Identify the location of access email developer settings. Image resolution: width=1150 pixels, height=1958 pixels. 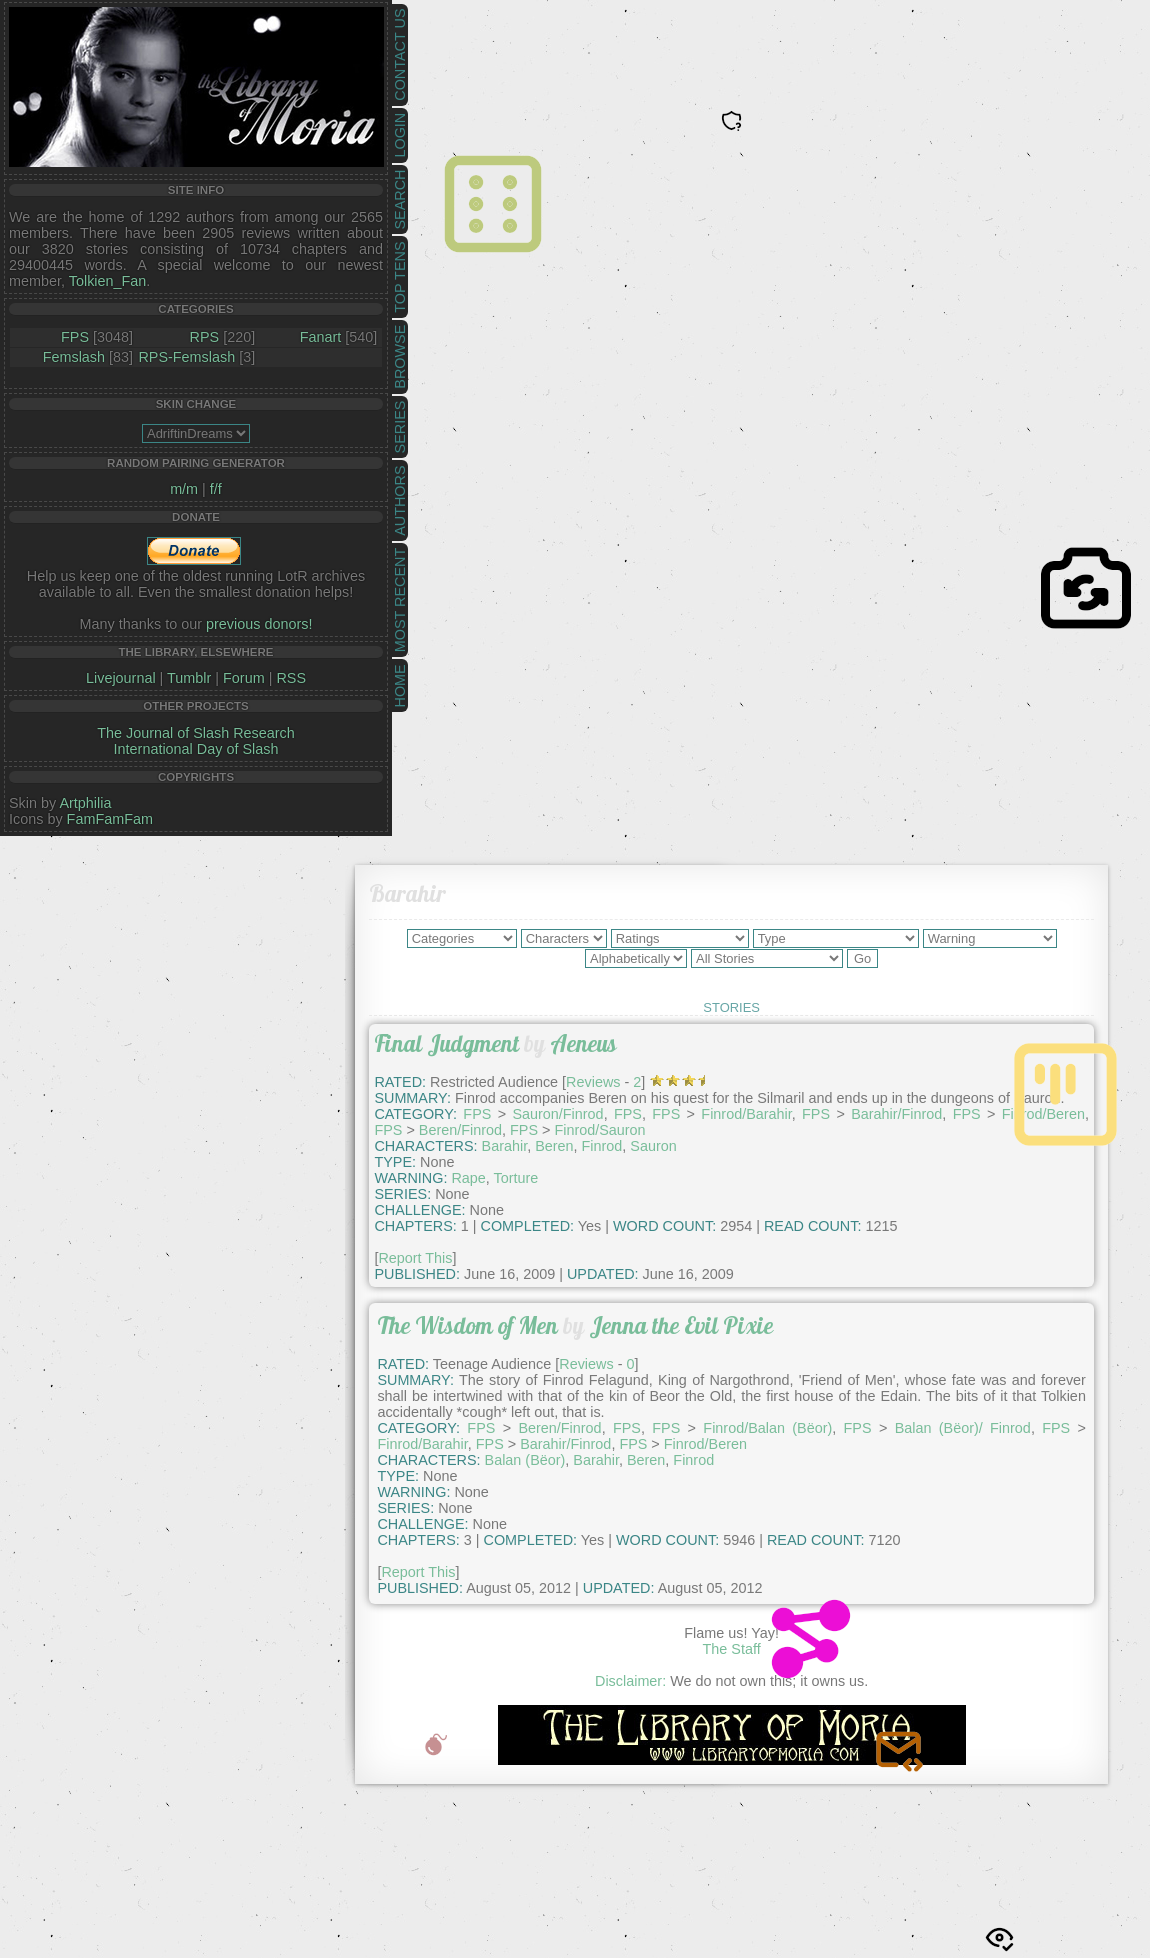
(898, 1749).